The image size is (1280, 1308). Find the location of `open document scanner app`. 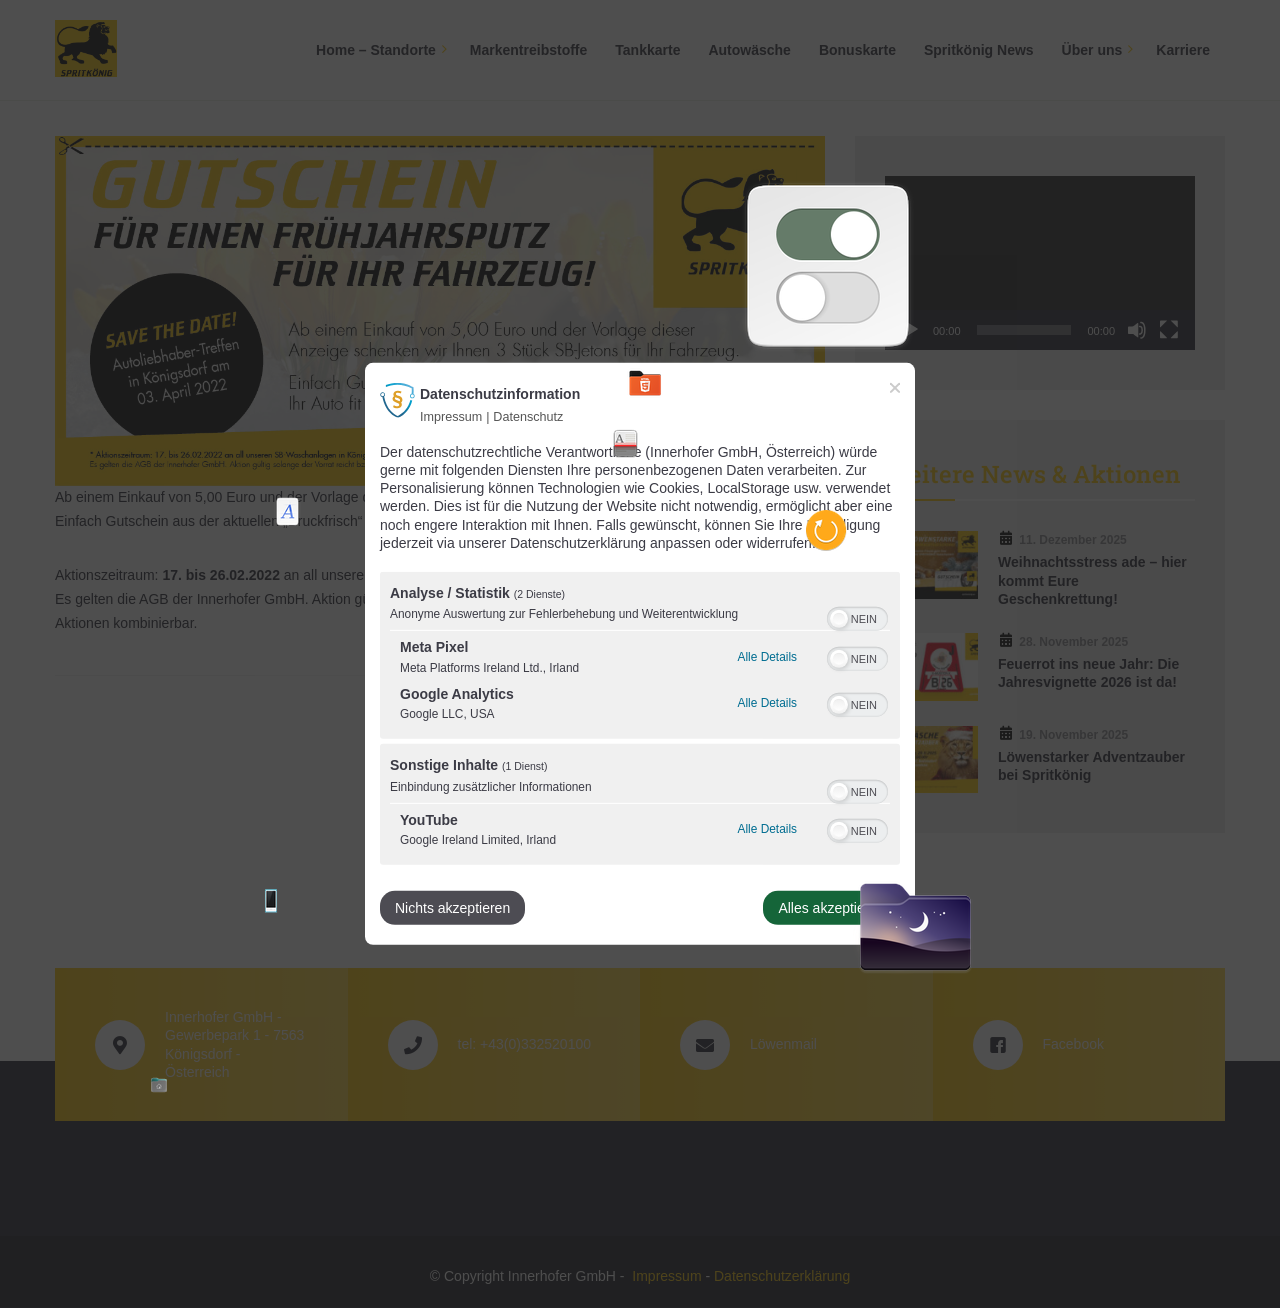

open document scanner app is located at coordinates (625, 443).